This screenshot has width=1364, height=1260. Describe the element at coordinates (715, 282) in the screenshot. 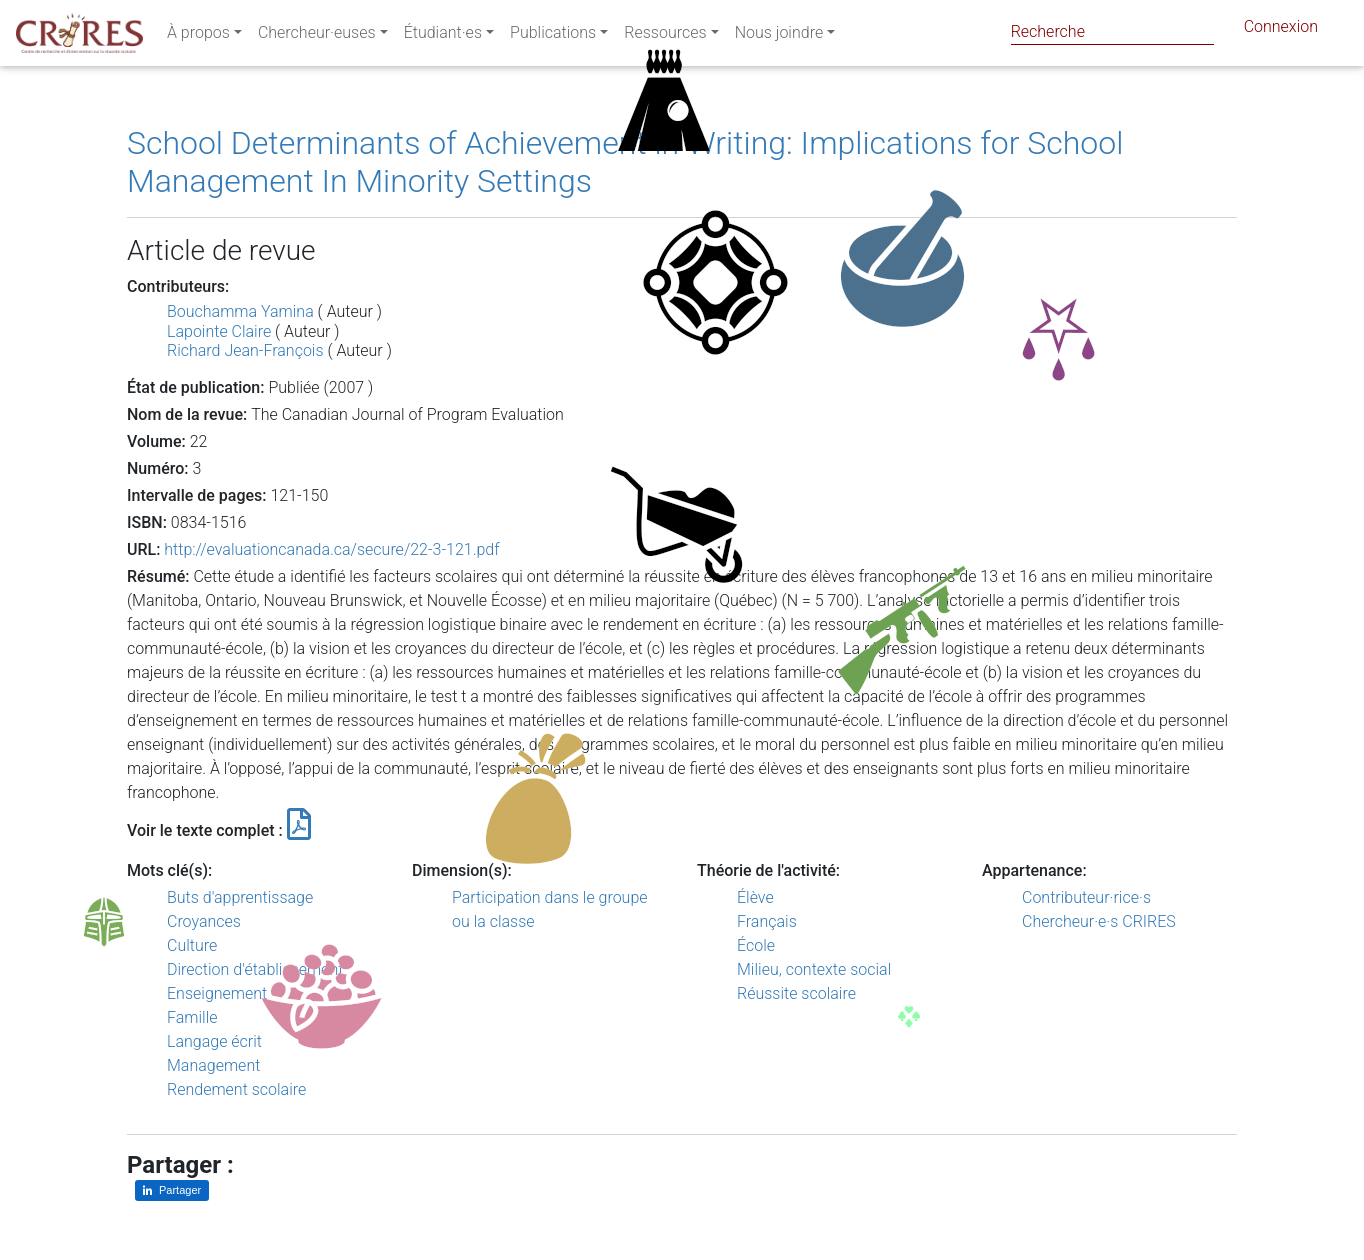

I see `network or connection hub icon` at that location.